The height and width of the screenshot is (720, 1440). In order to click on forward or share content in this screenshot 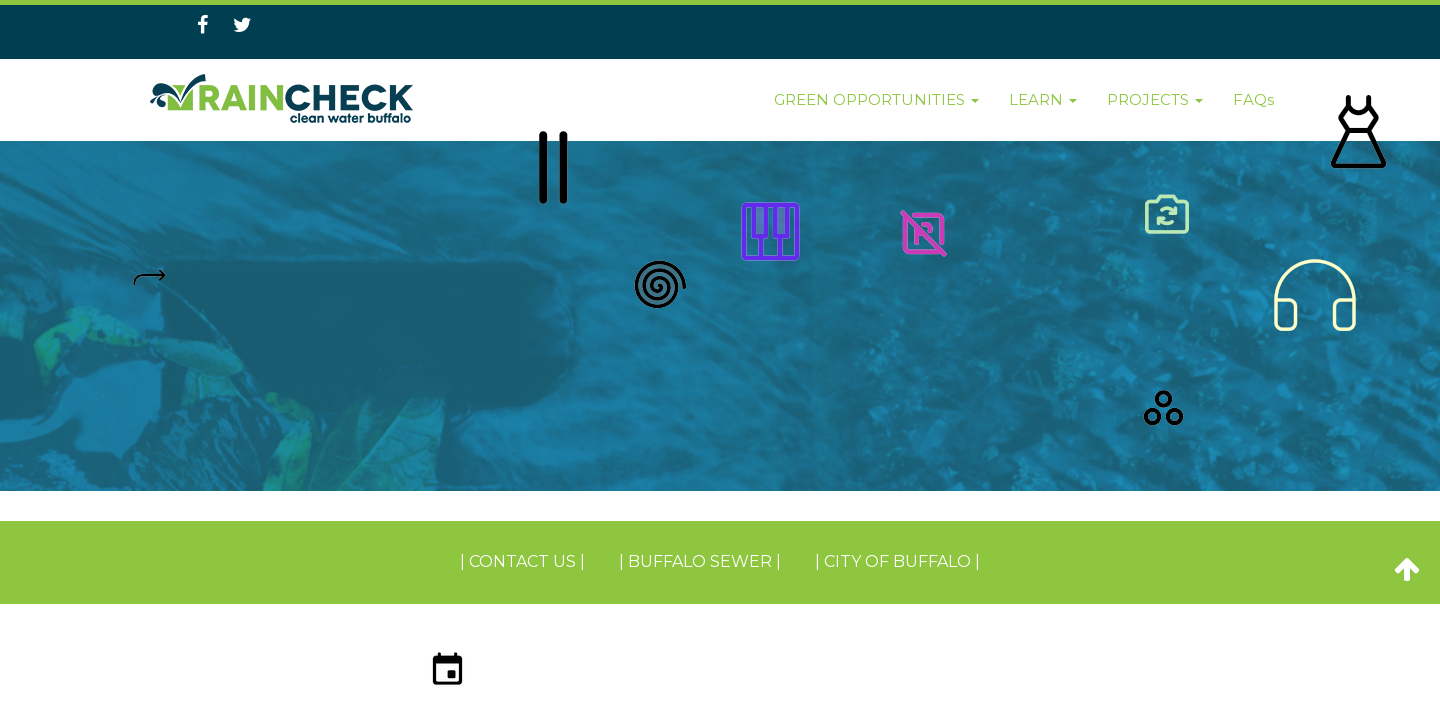, I will do `click(149, 277)`.